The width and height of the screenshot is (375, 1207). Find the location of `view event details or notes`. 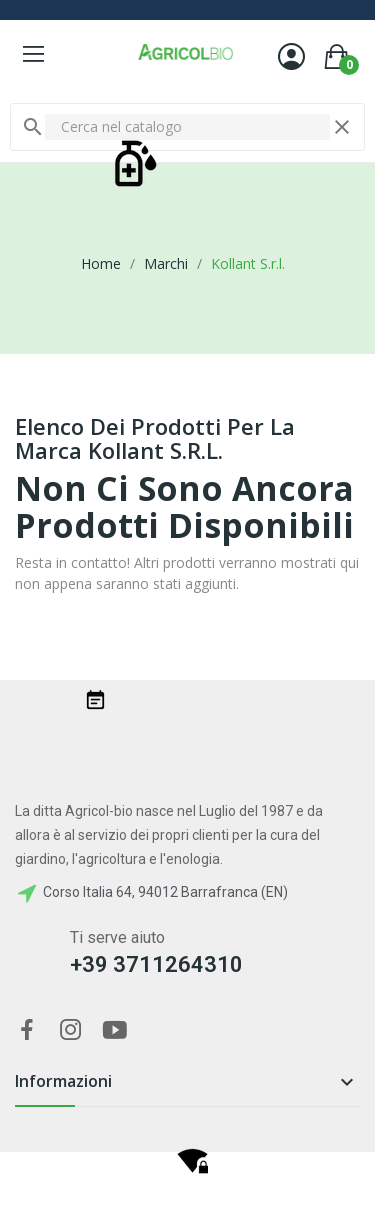

view event details or notes is located at coordinates (95, 700).